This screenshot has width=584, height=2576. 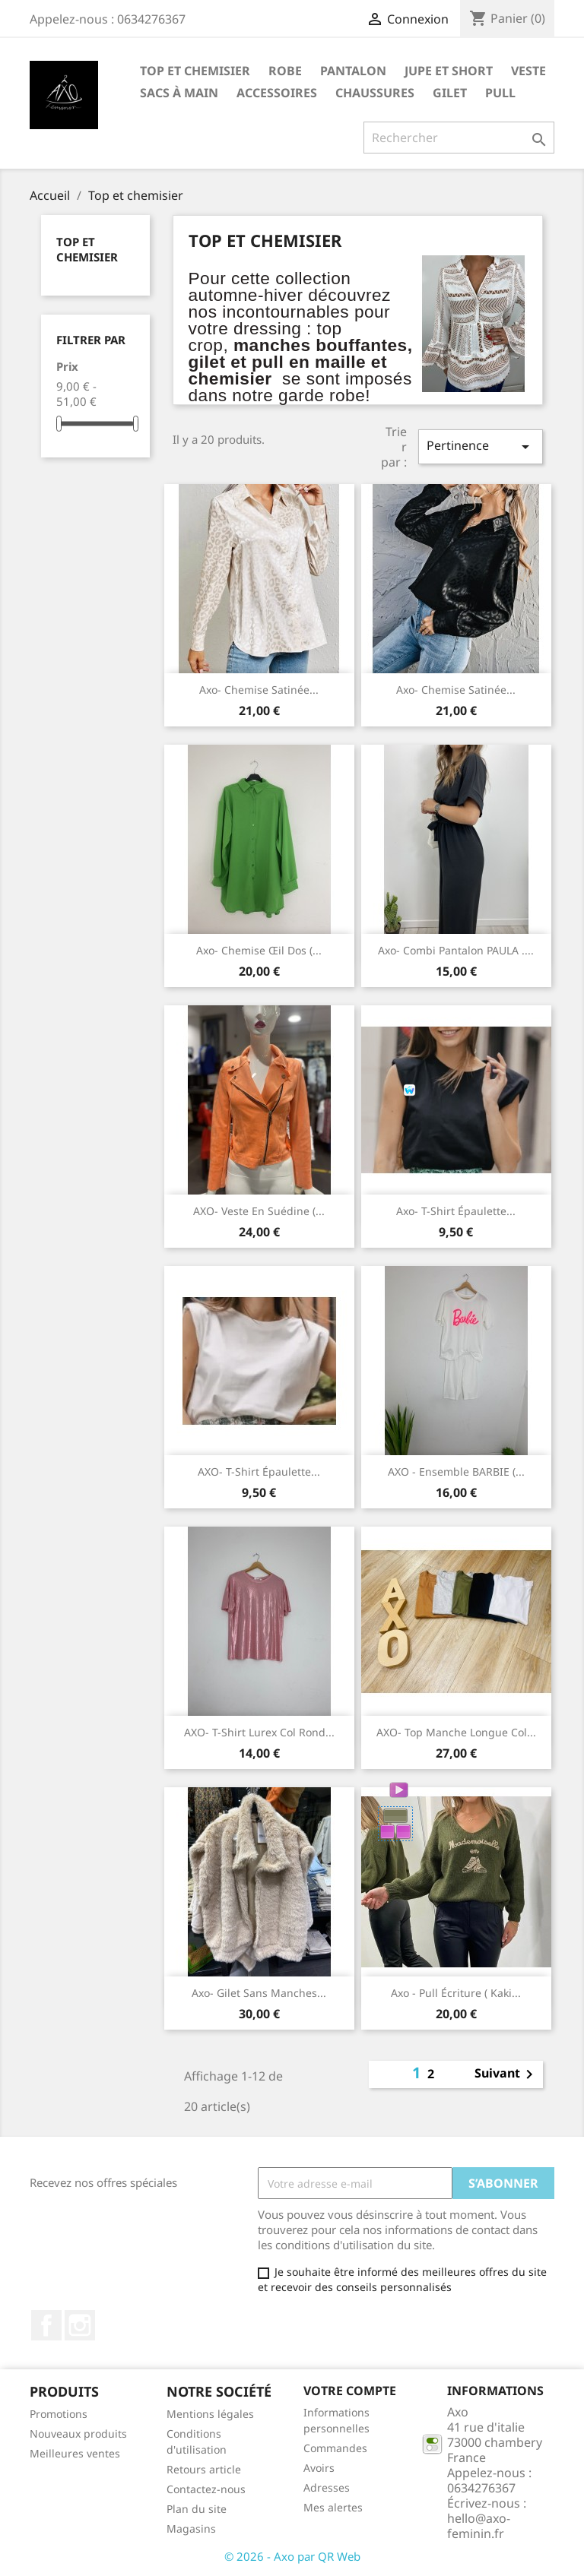 What do you see at coordinates (395, 1824) in the screenshot?
I see `select all items in the current view` at bounding box center [395, 1824].